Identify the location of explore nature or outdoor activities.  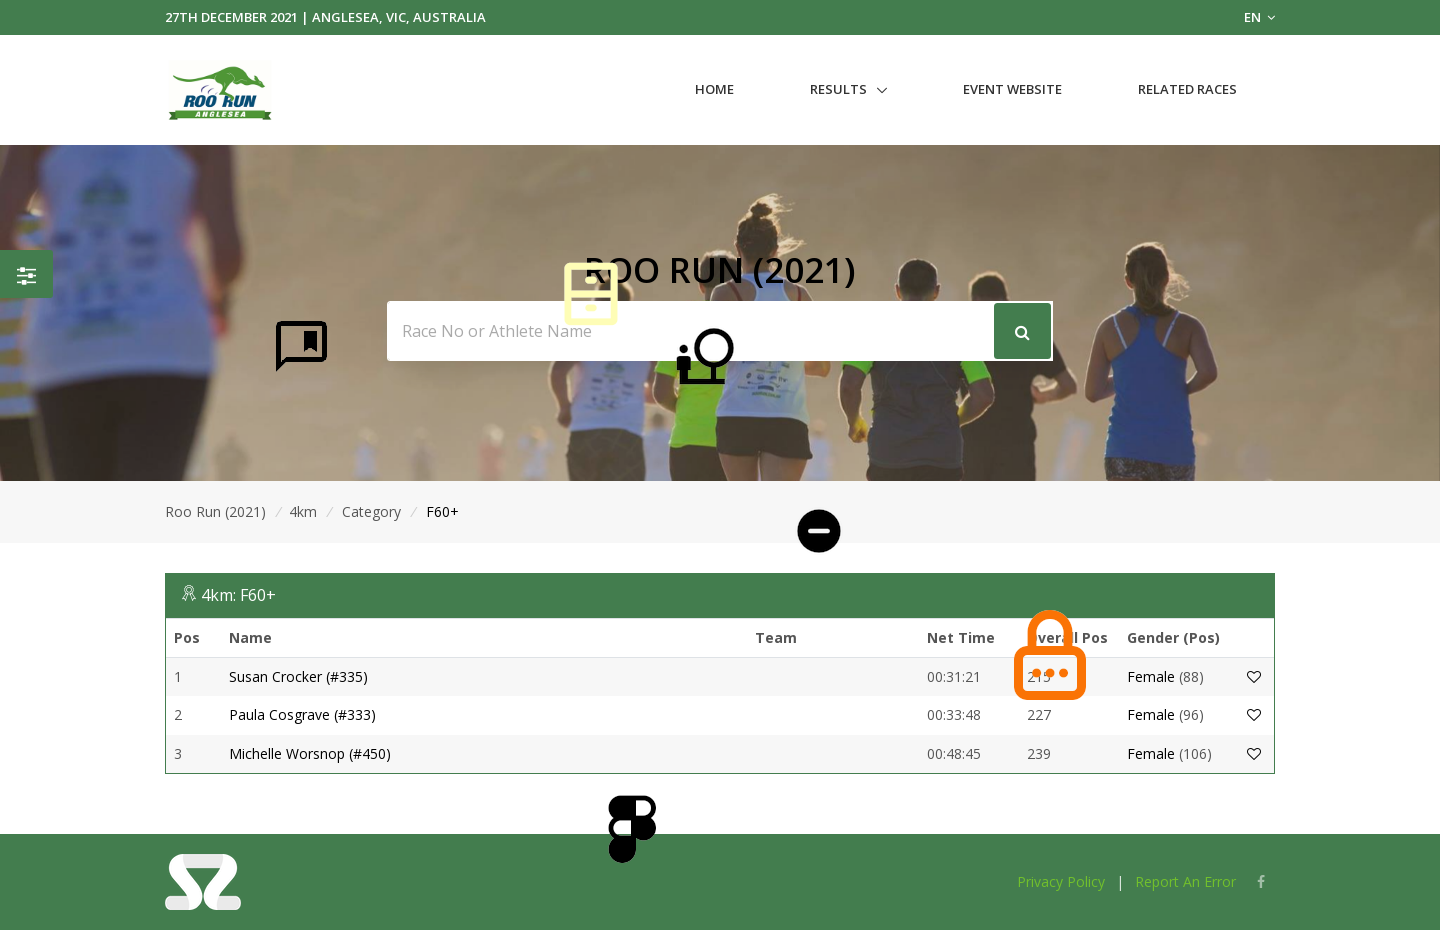
(705, 356).